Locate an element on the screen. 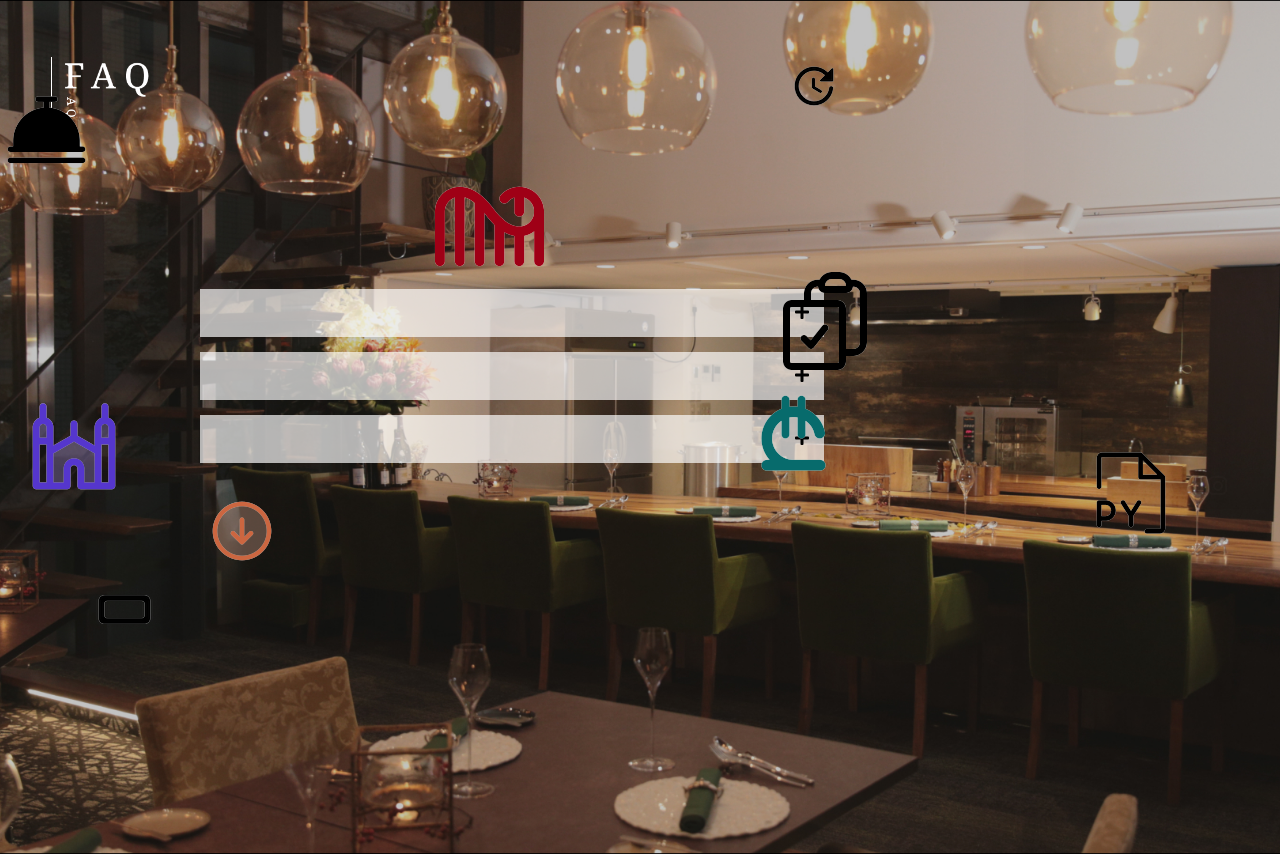  mark task or document as complete is located at coordinates (825, 321).